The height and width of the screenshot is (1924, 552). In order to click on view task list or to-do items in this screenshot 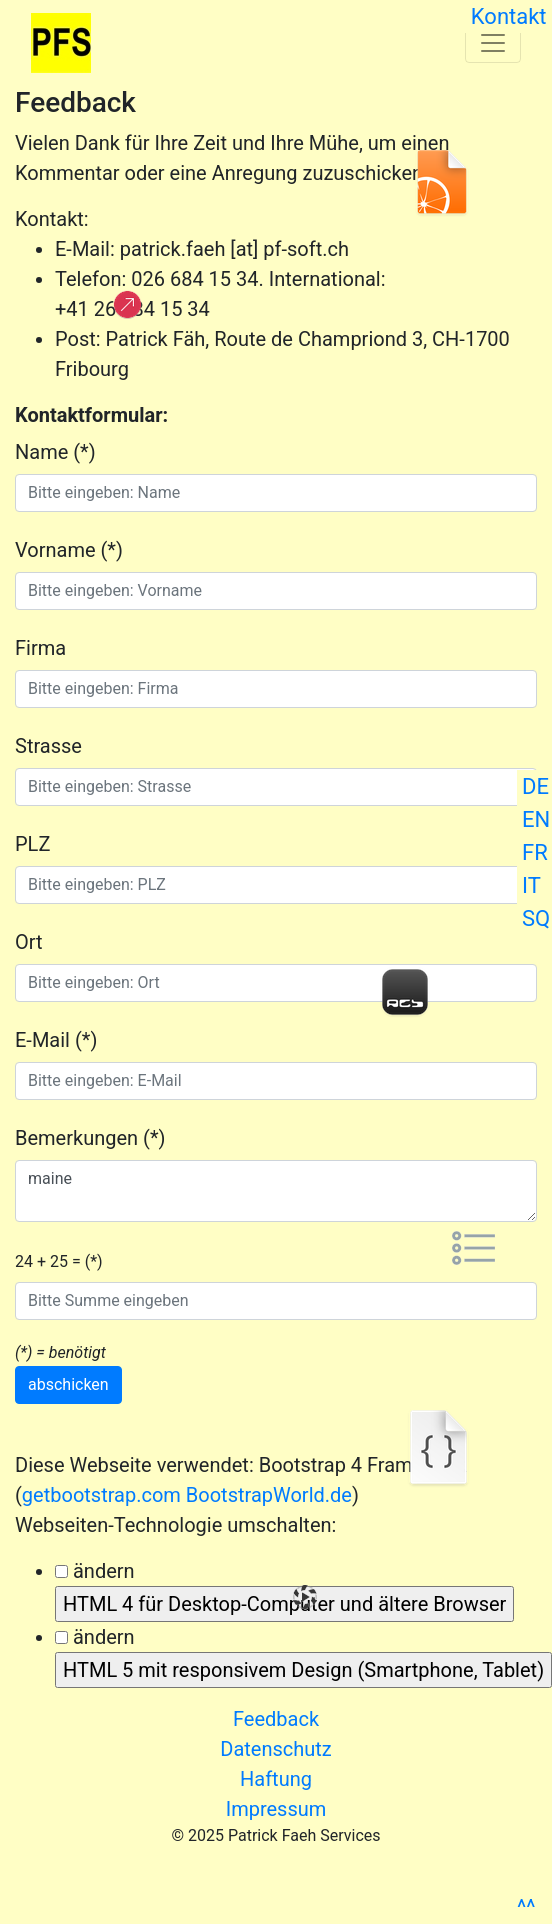, I will do `click(473, 1246)`.